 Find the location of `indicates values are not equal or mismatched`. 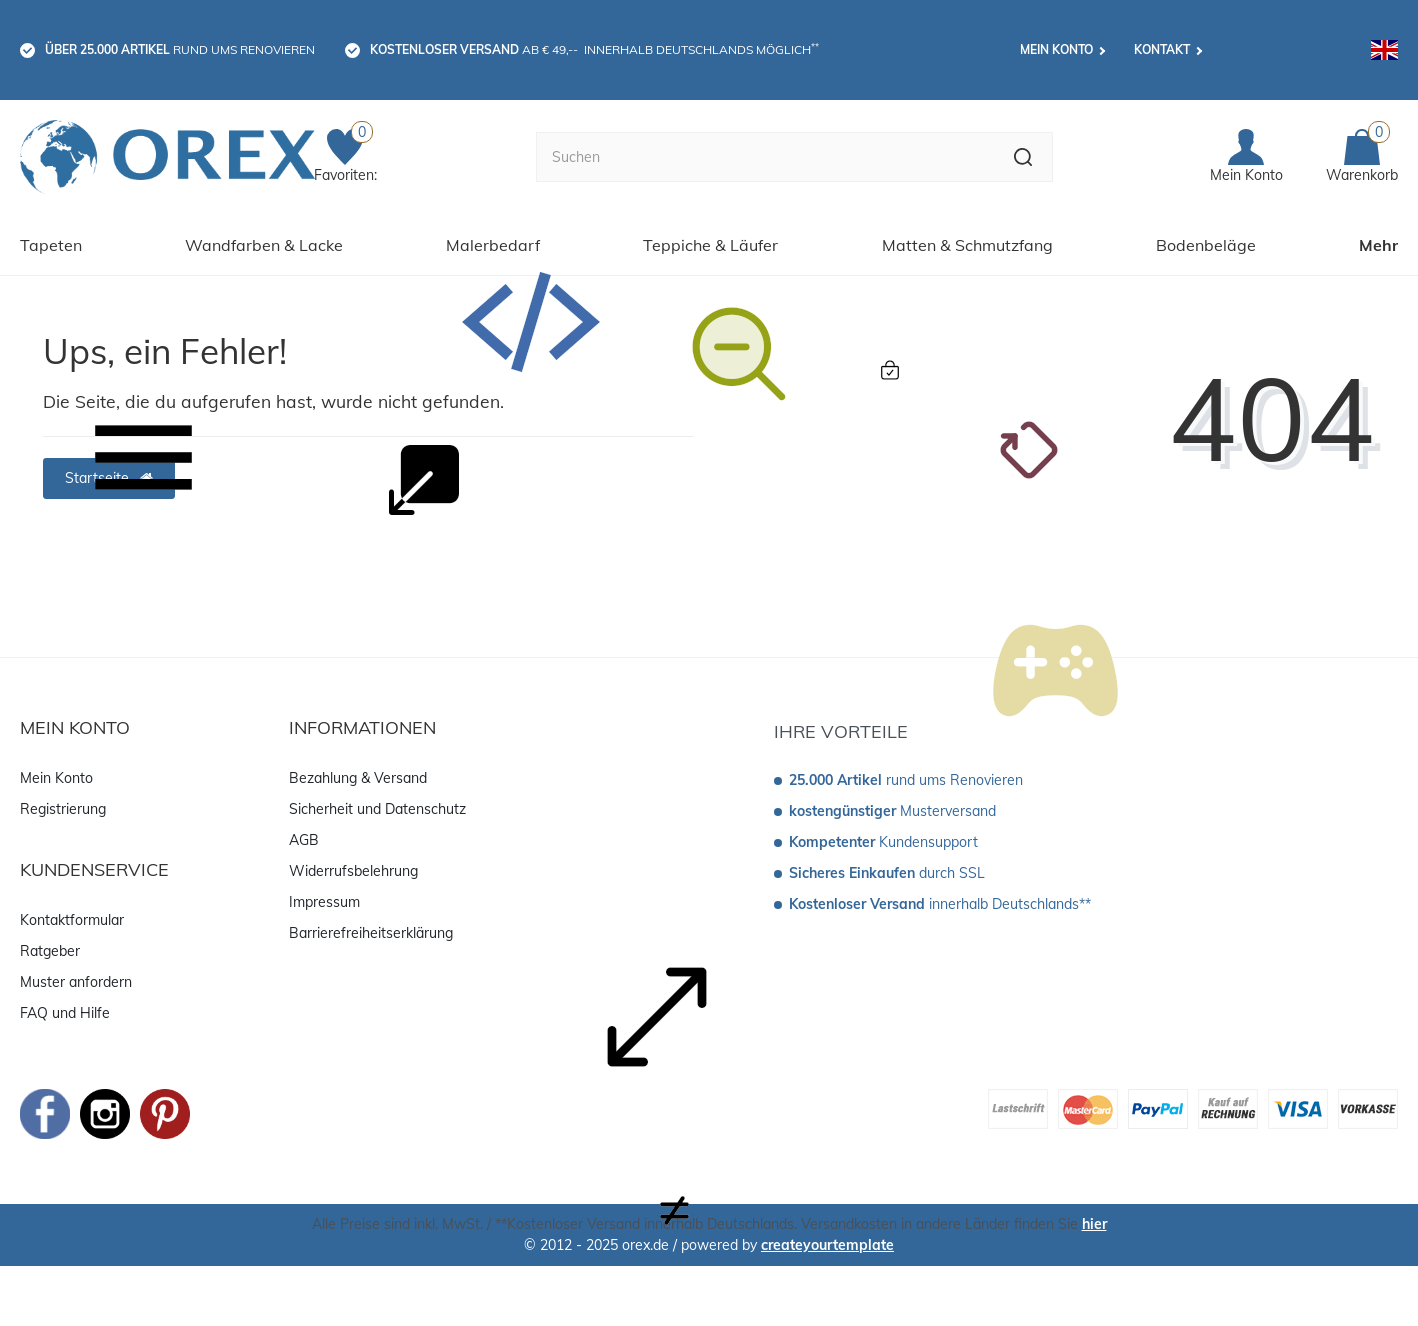

indicates values are not equal or mismatched is located at coordinates (674, 1210).